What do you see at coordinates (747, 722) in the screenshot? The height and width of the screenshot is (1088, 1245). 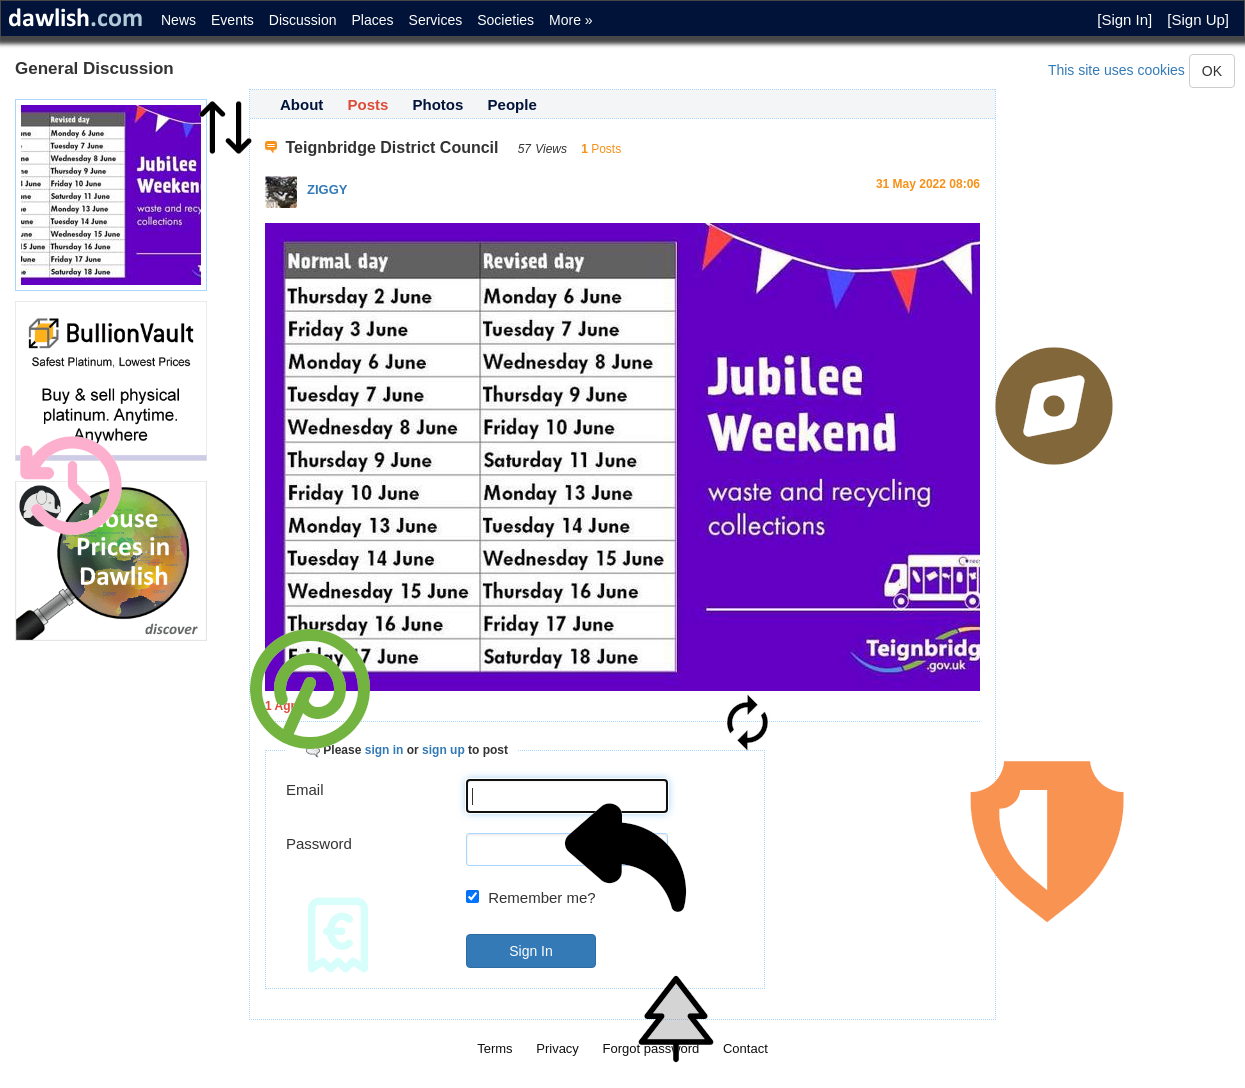 I see `refresh or reload content` at bounding box center [747, 722].